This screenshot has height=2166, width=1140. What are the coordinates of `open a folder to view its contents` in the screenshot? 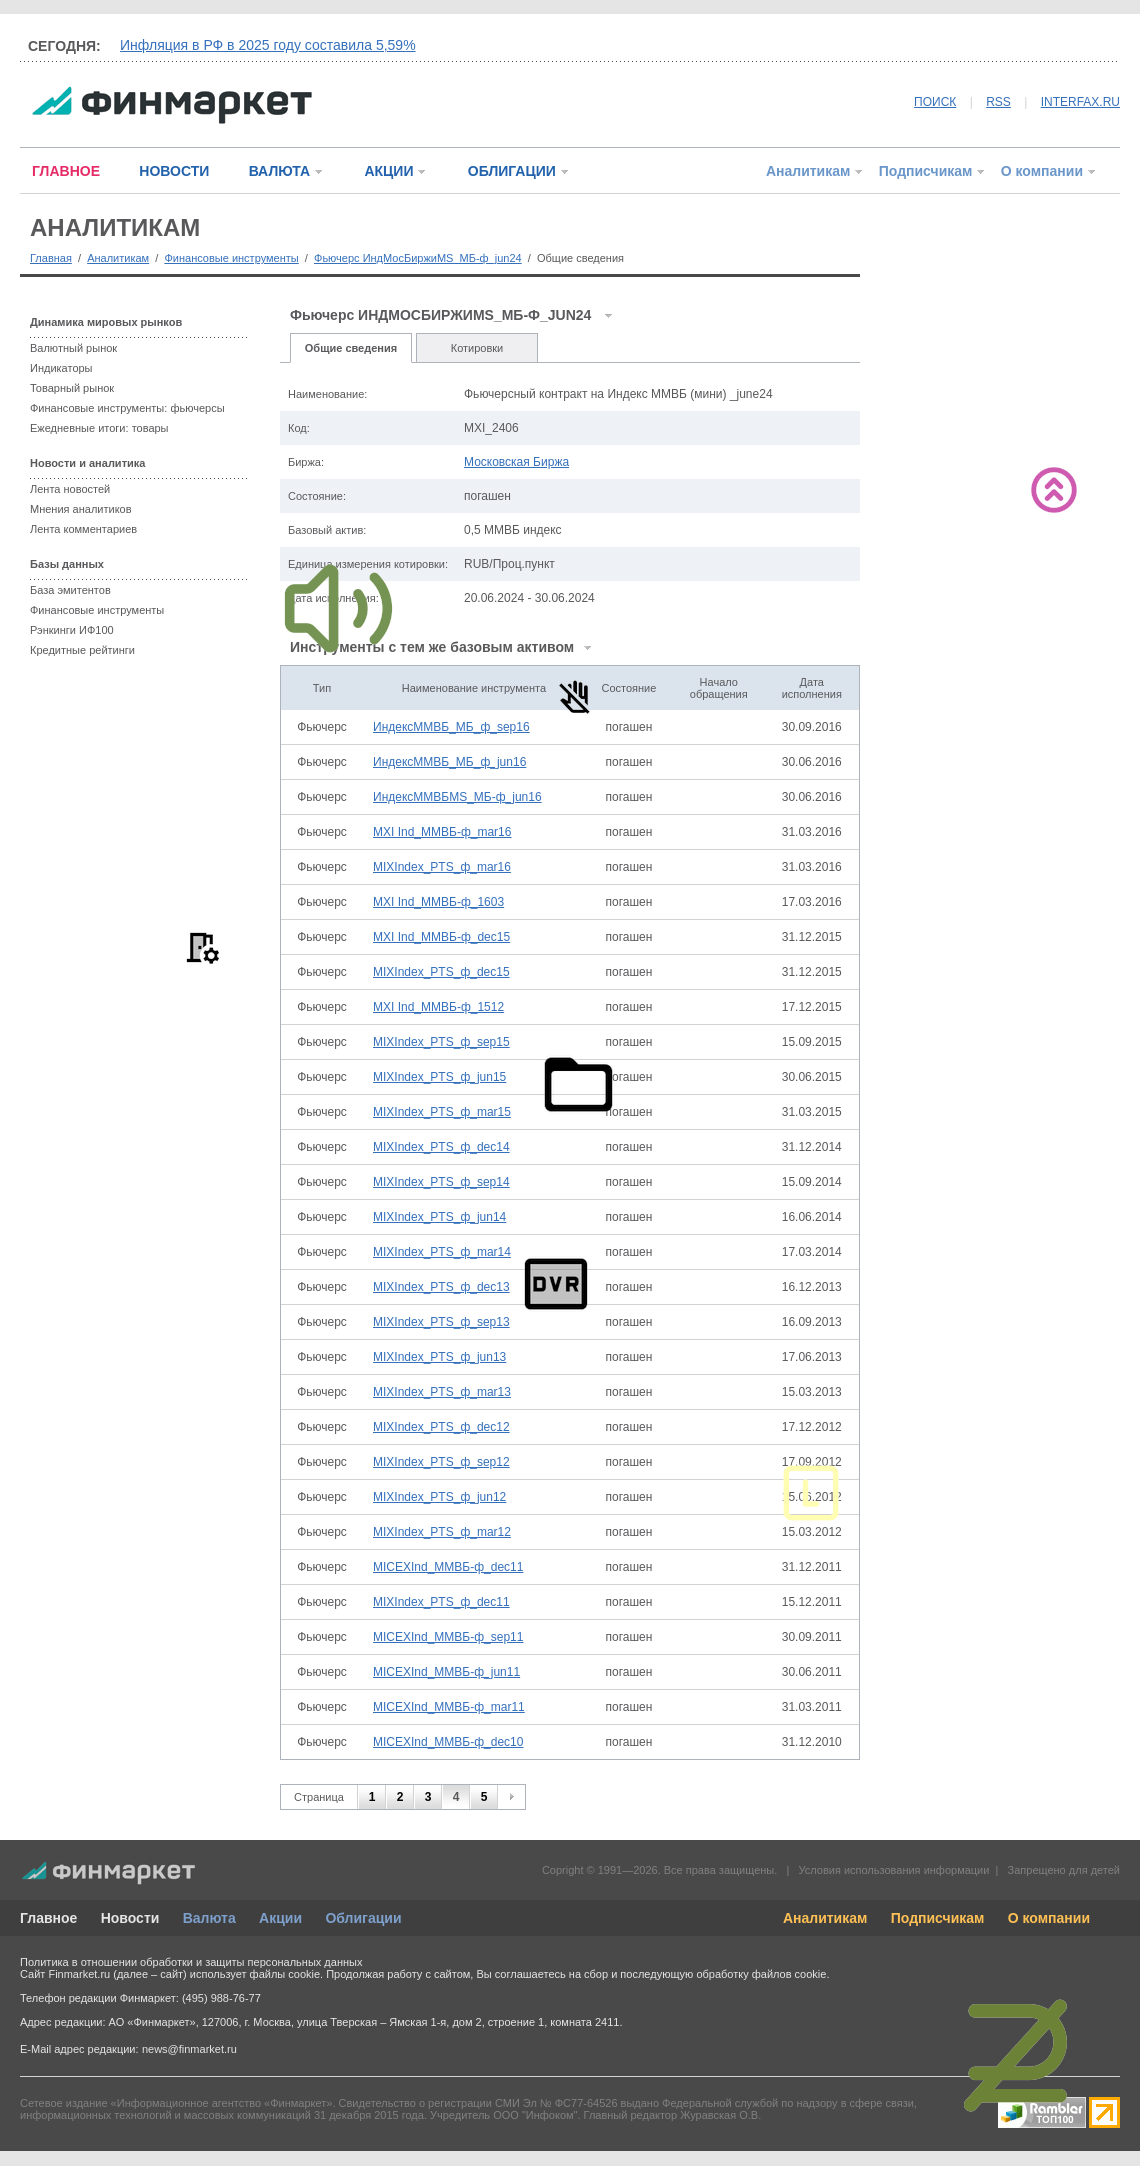 It's located at (578, 1084).